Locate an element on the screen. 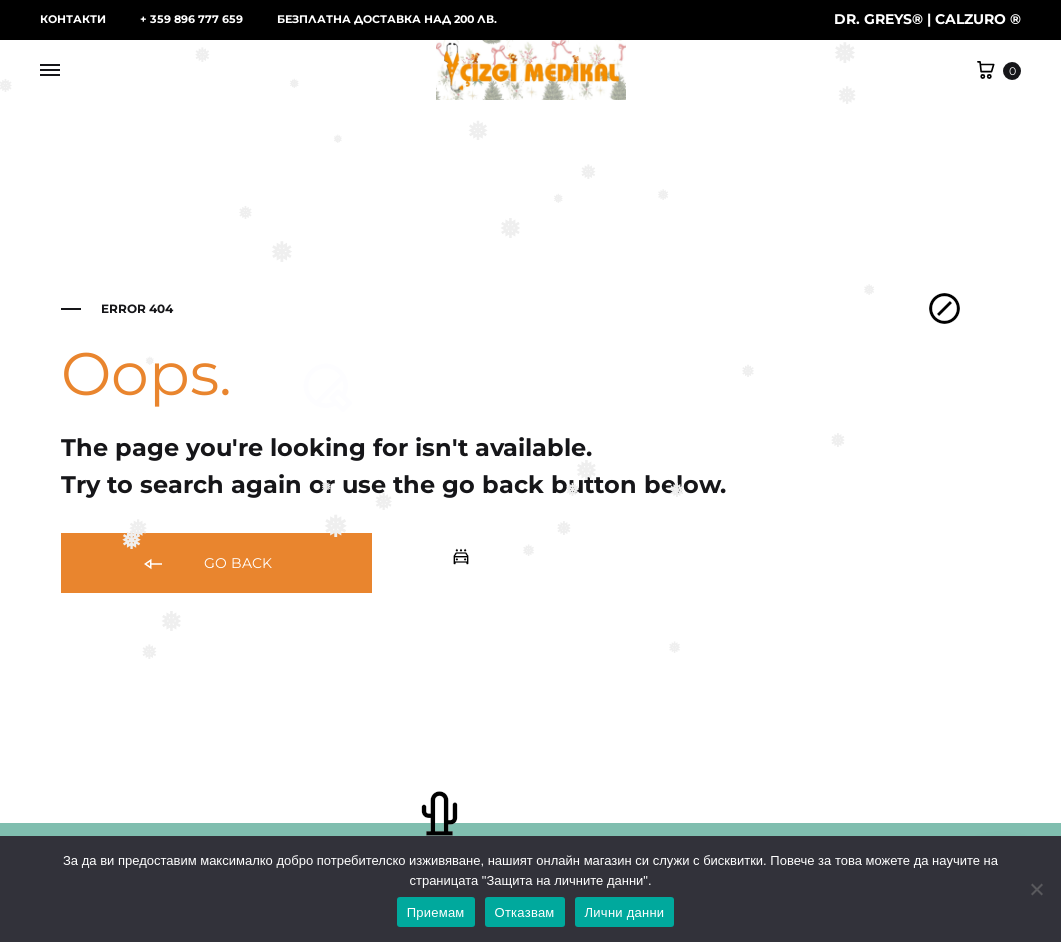  indicates desert or arid climate theme is located at coordinates (439, 813).